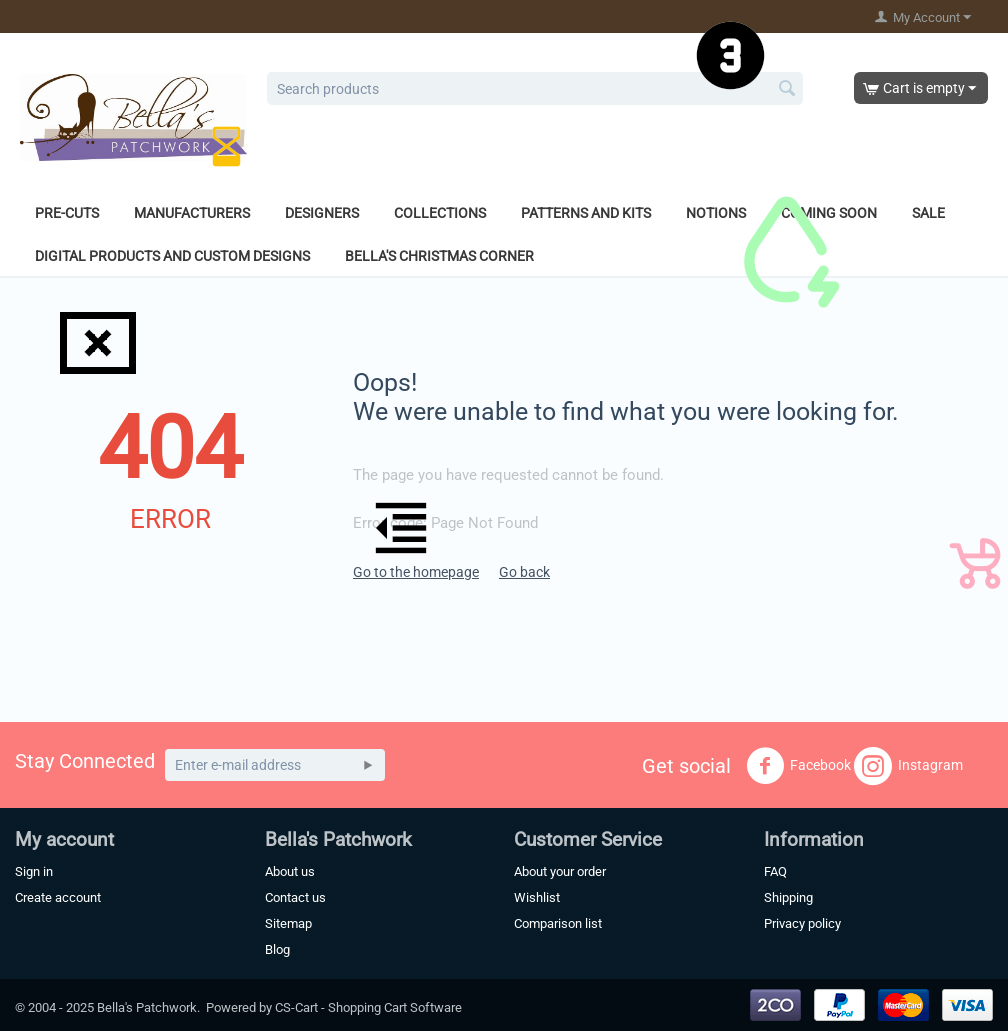 This screenshot has height=1031, width=1008. What do you see at coordinates (977, 563) in the screenshot?
I see `access baby or parenting-related features` at bounding box center [977, 563].